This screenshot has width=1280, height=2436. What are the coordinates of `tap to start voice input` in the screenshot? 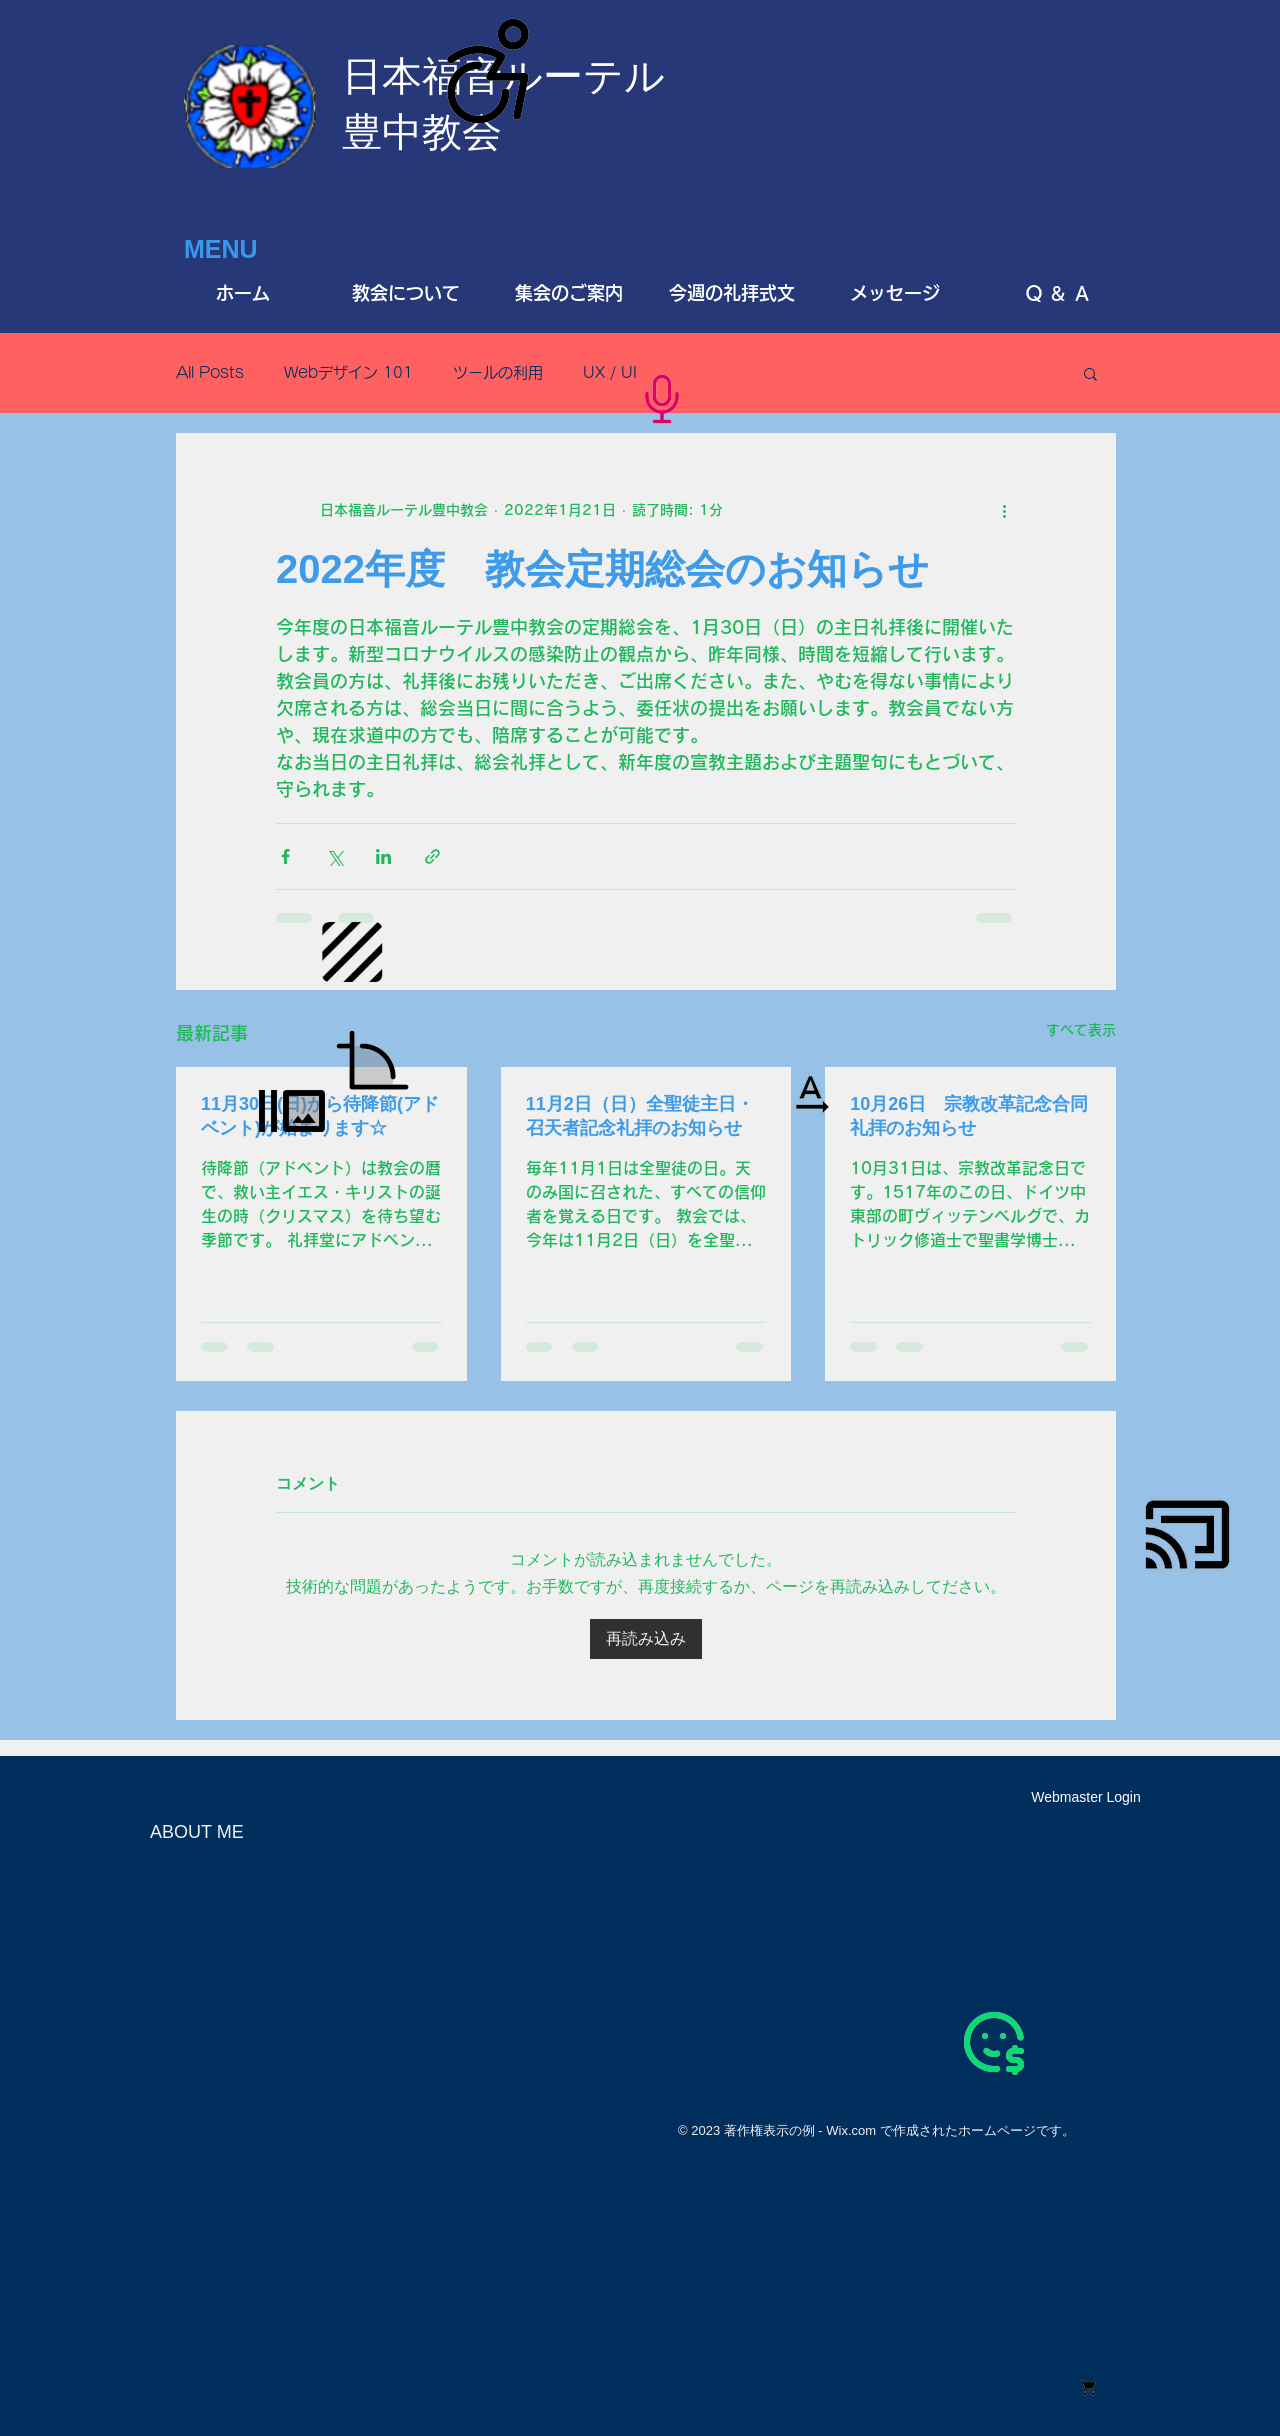 It's located at (662, 399).